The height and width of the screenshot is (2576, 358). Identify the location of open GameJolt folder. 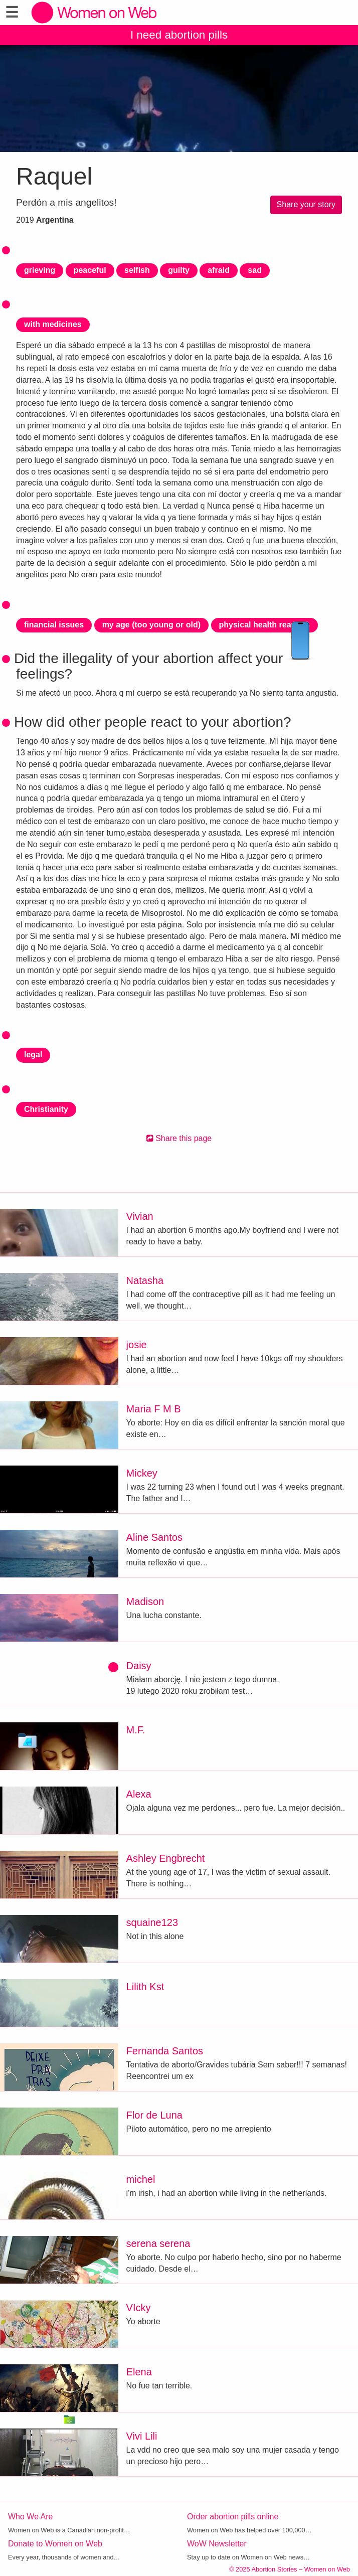
(69, 2420).